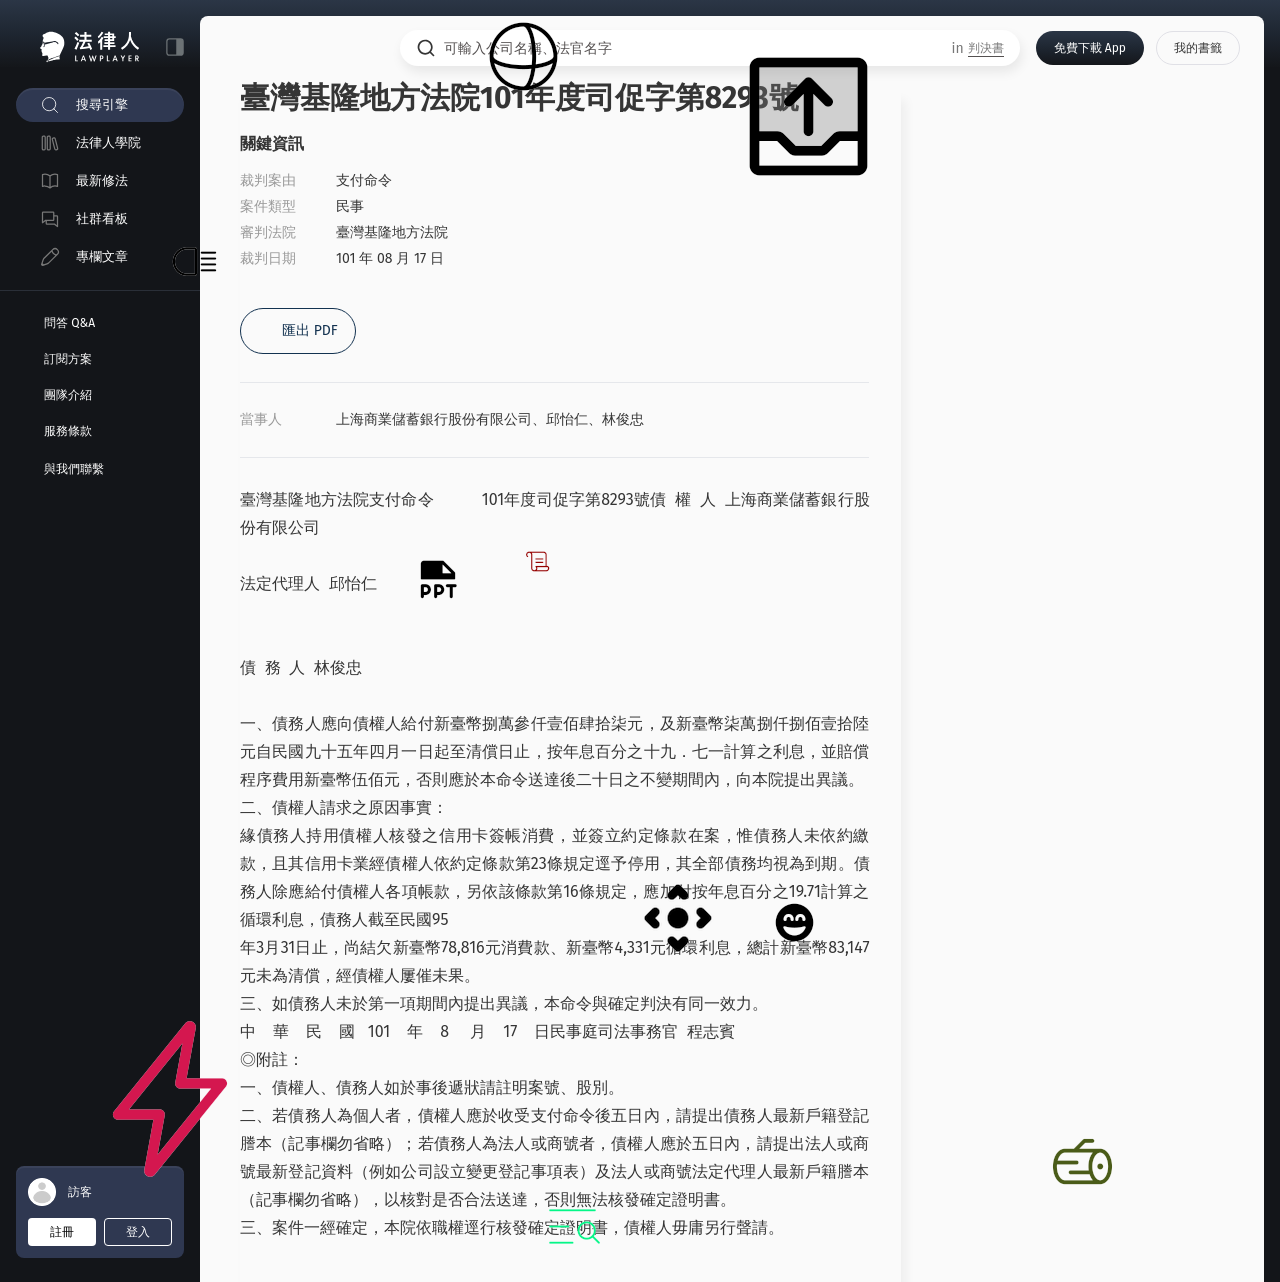  I want to click on view terms and conditions or legal documents, so click(538, 561).